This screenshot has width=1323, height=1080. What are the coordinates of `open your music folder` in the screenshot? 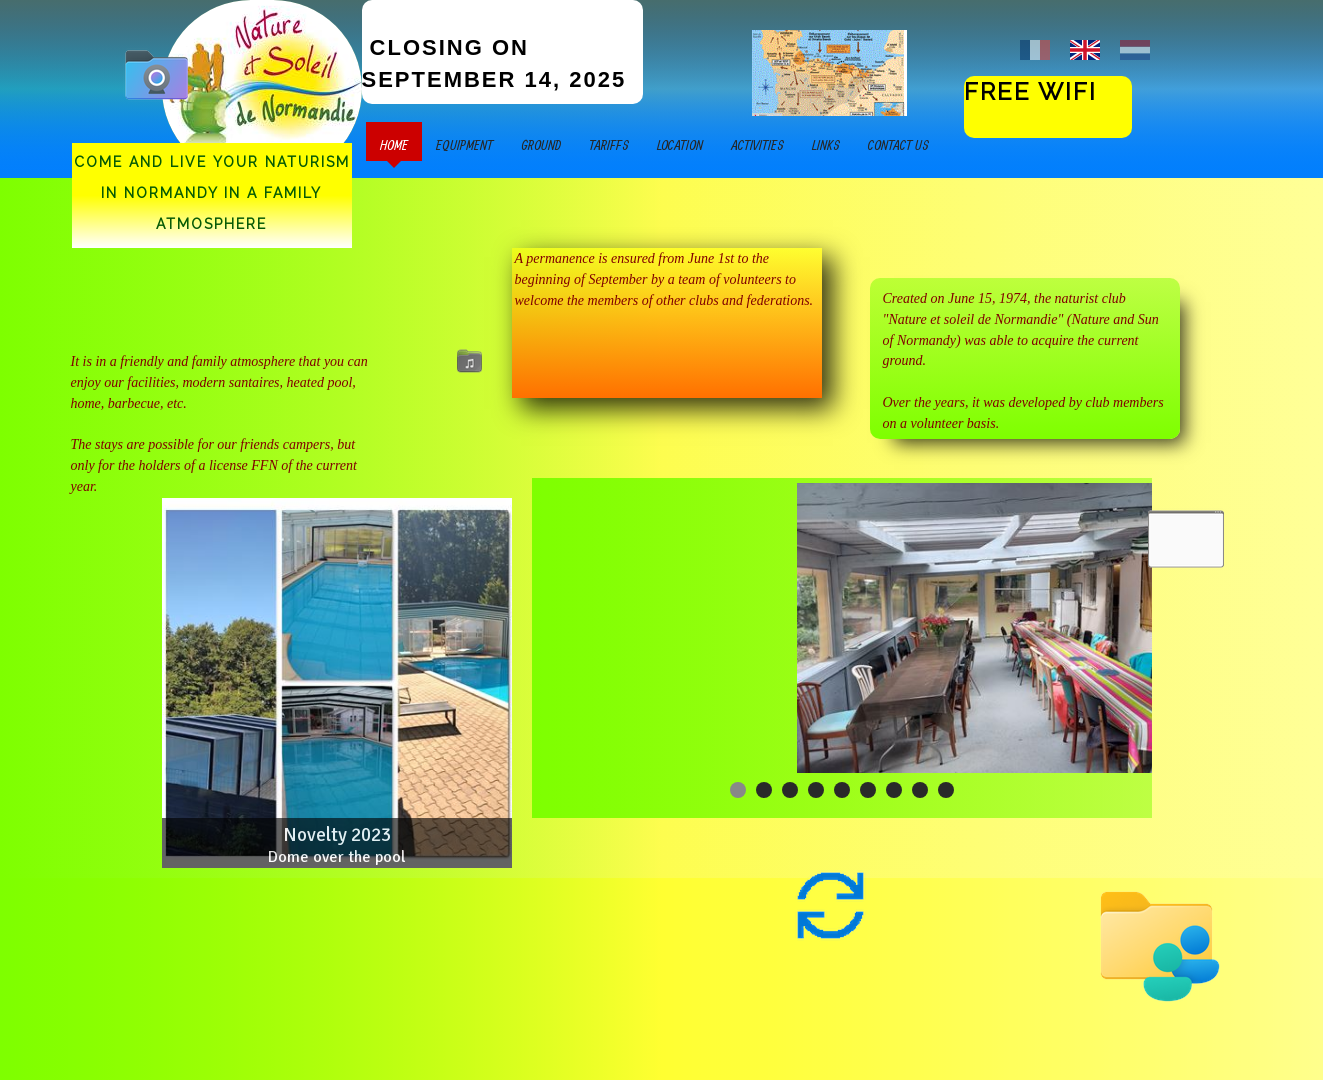 It's located at (469, 360).